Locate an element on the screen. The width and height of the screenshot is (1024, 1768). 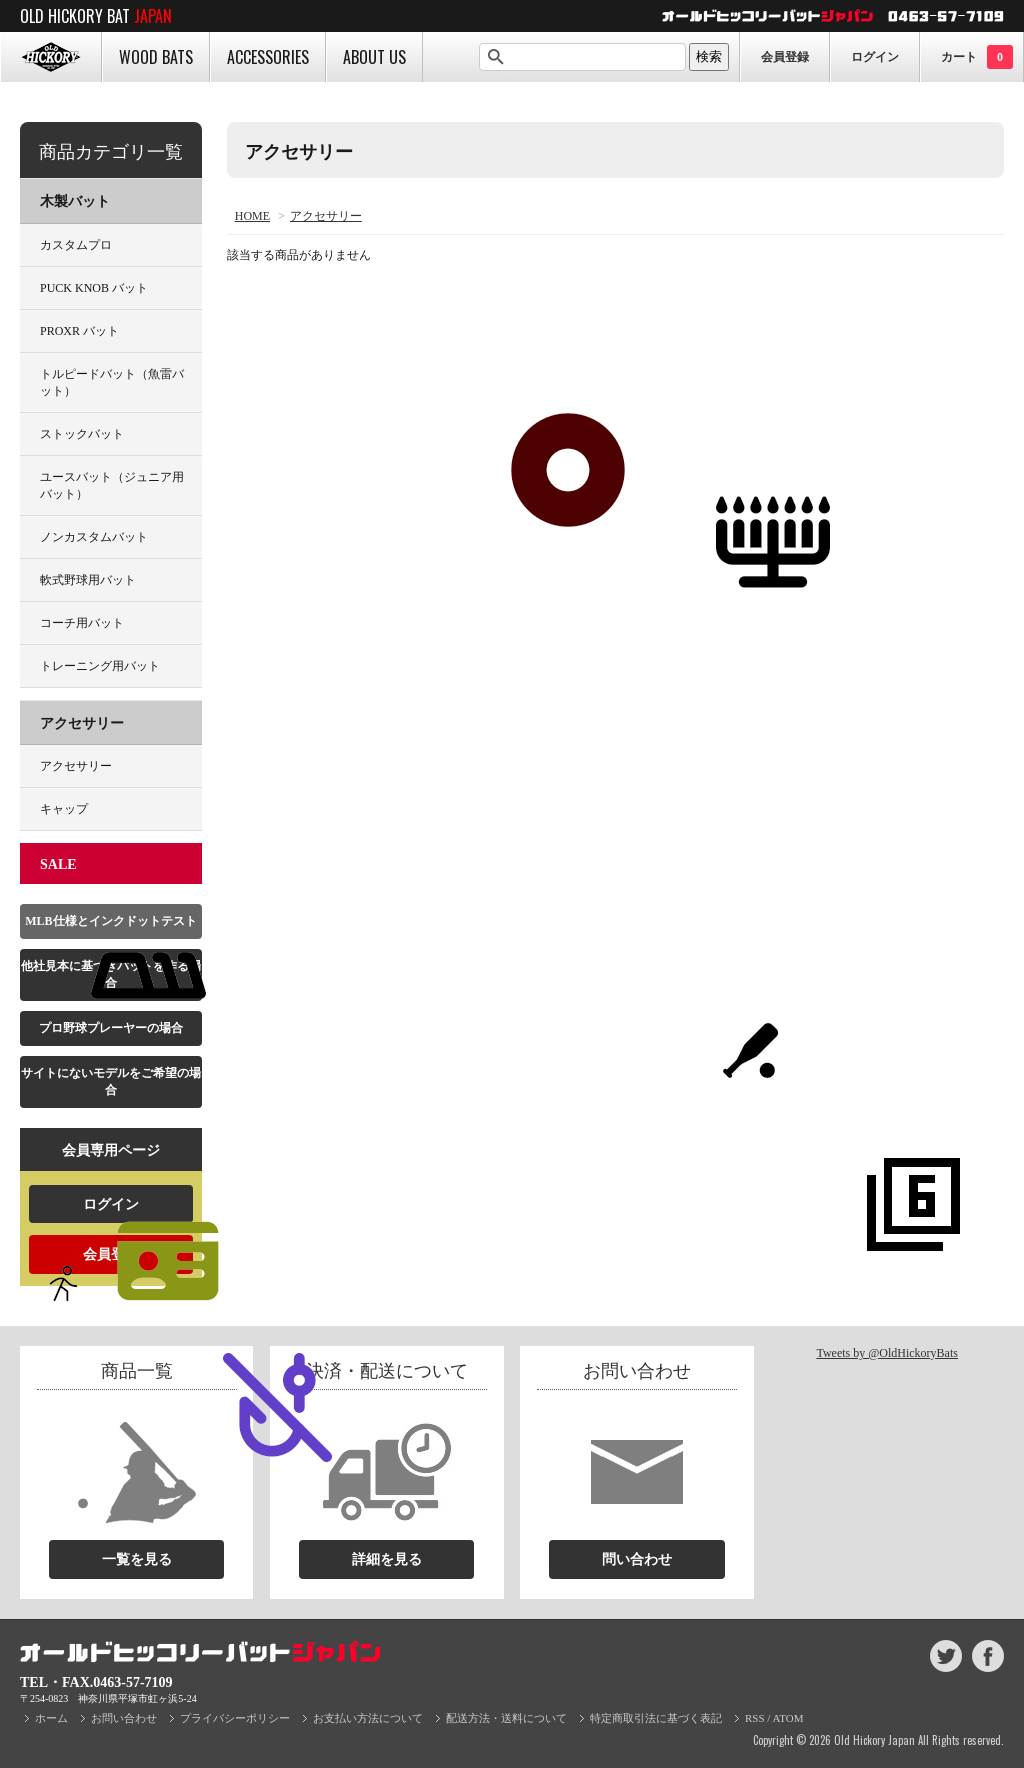
switch between open browser tabs is located at coordinates (148, 975).